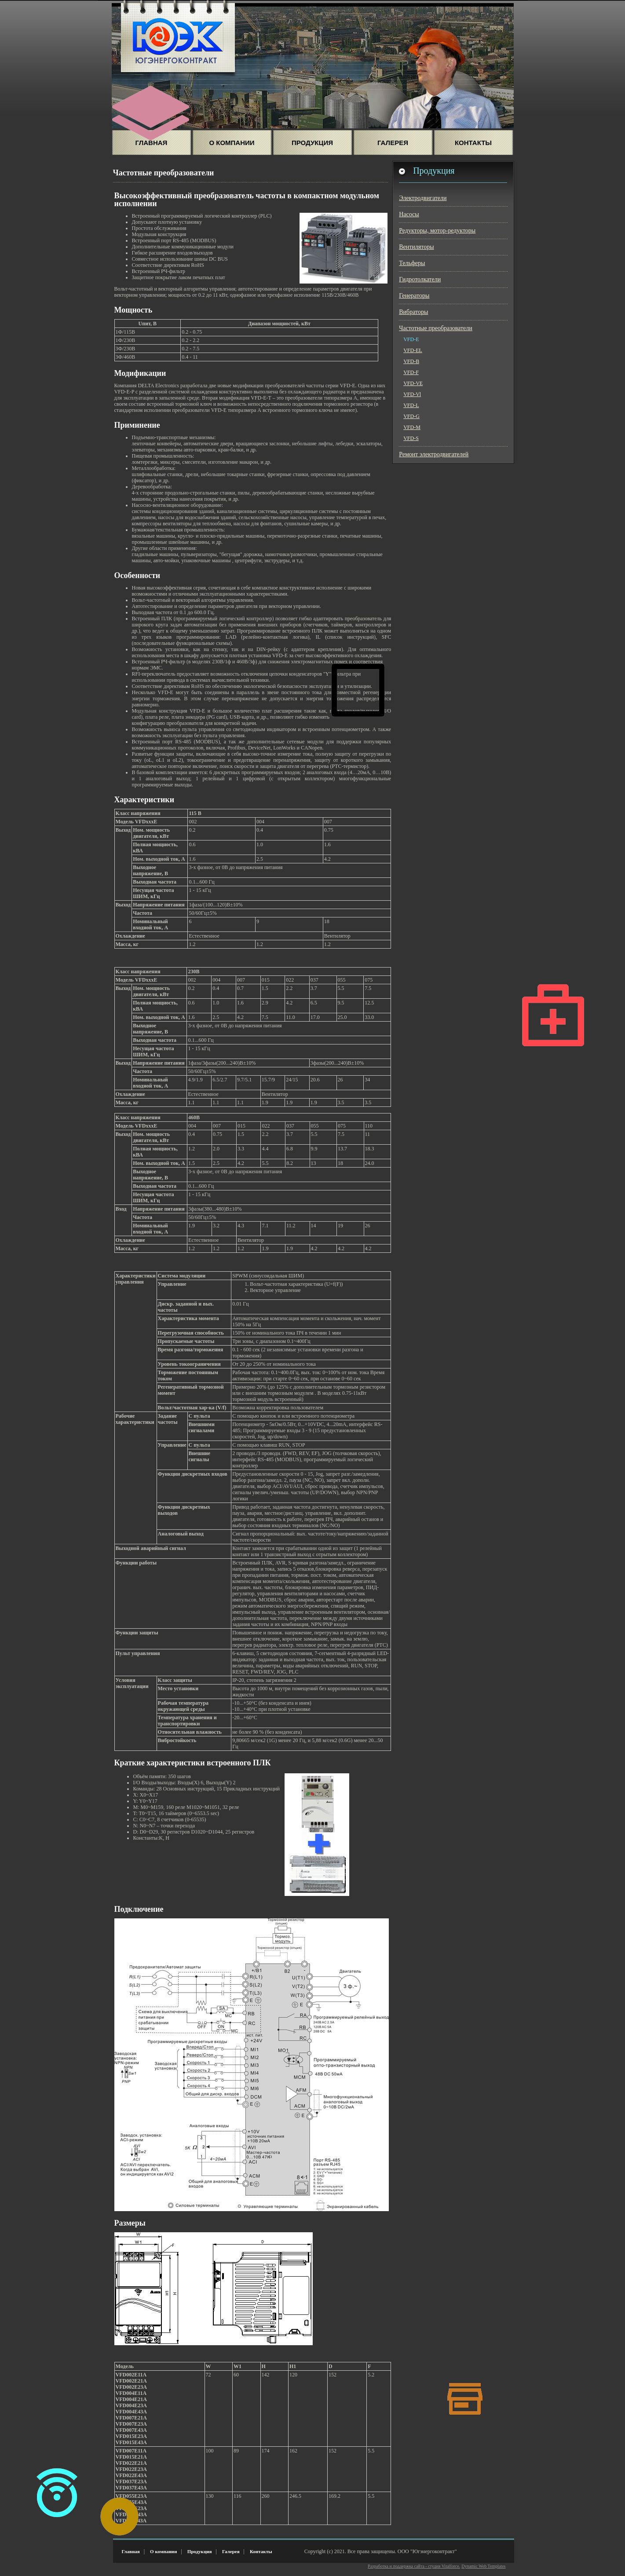  What do you see at coordinates (150, 113) in the screenshot?
I see `open remove.bg background removal tool` at bounding box center [150, 113].